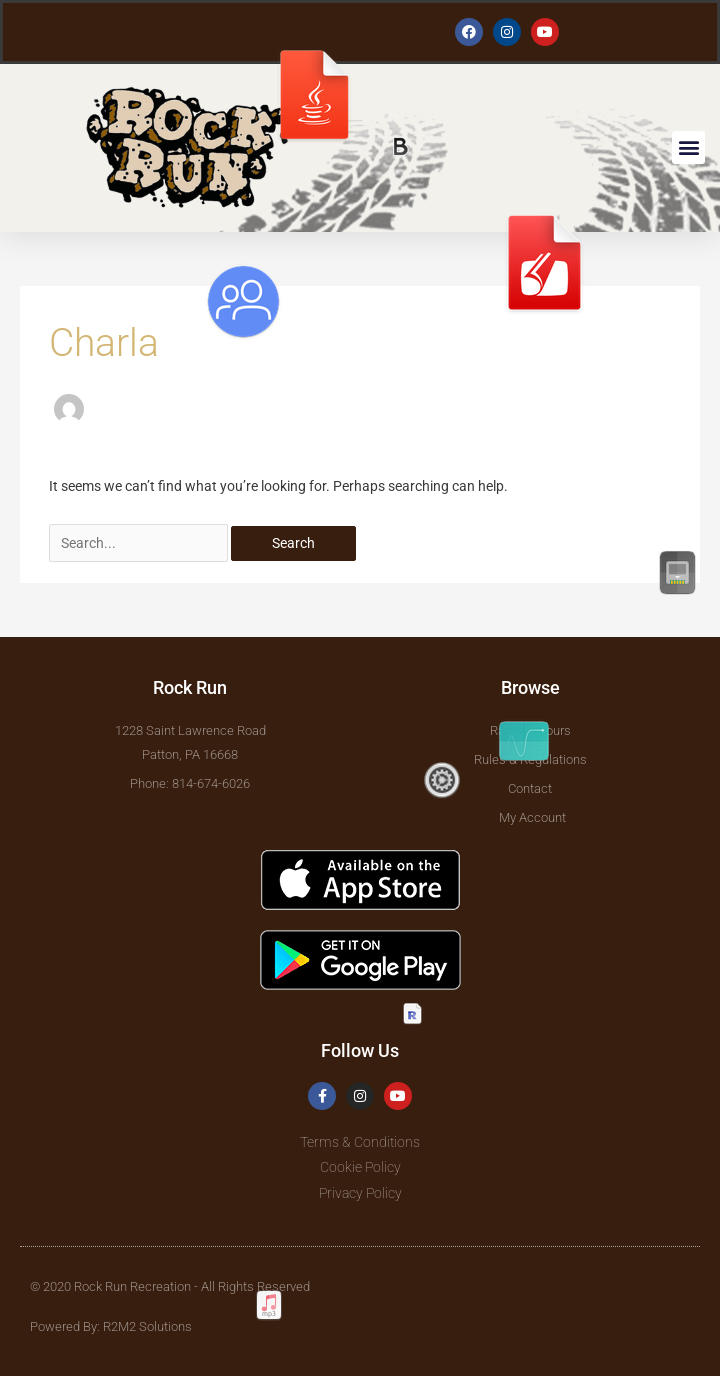 Image resolution: width=720 pixels, height=1376 pixels. I want to click on apply bold formatting to selected text, so click(400, 146).